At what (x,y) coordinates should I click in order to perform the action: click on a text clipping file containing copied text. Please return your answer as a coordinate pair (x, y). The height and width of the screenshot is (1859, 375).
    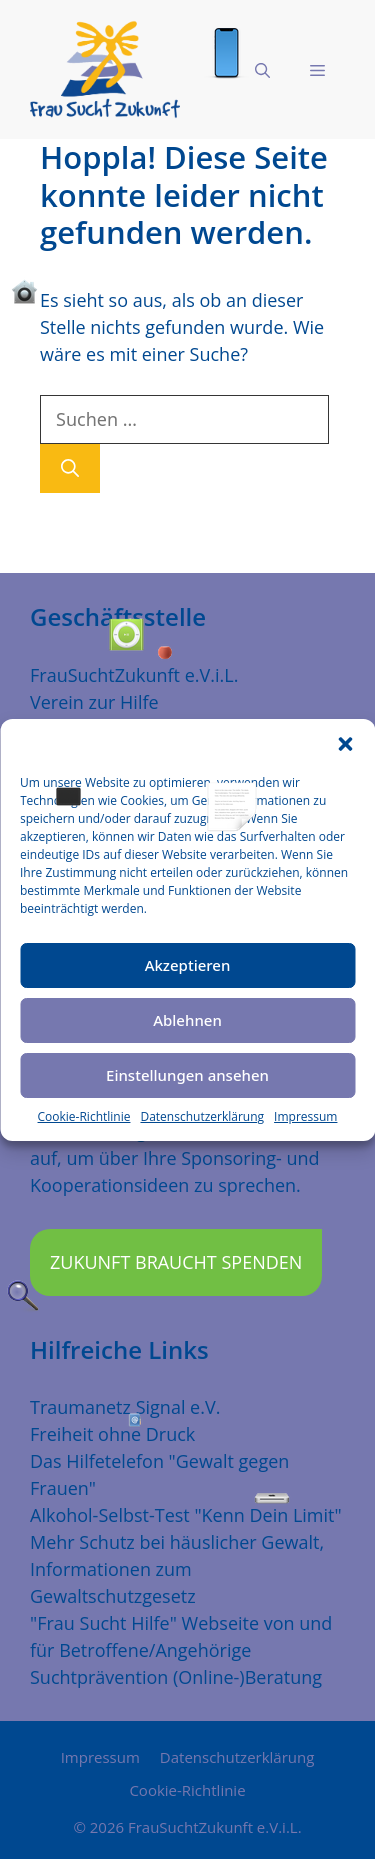
    Looking at the image, I should click on (232, 808).